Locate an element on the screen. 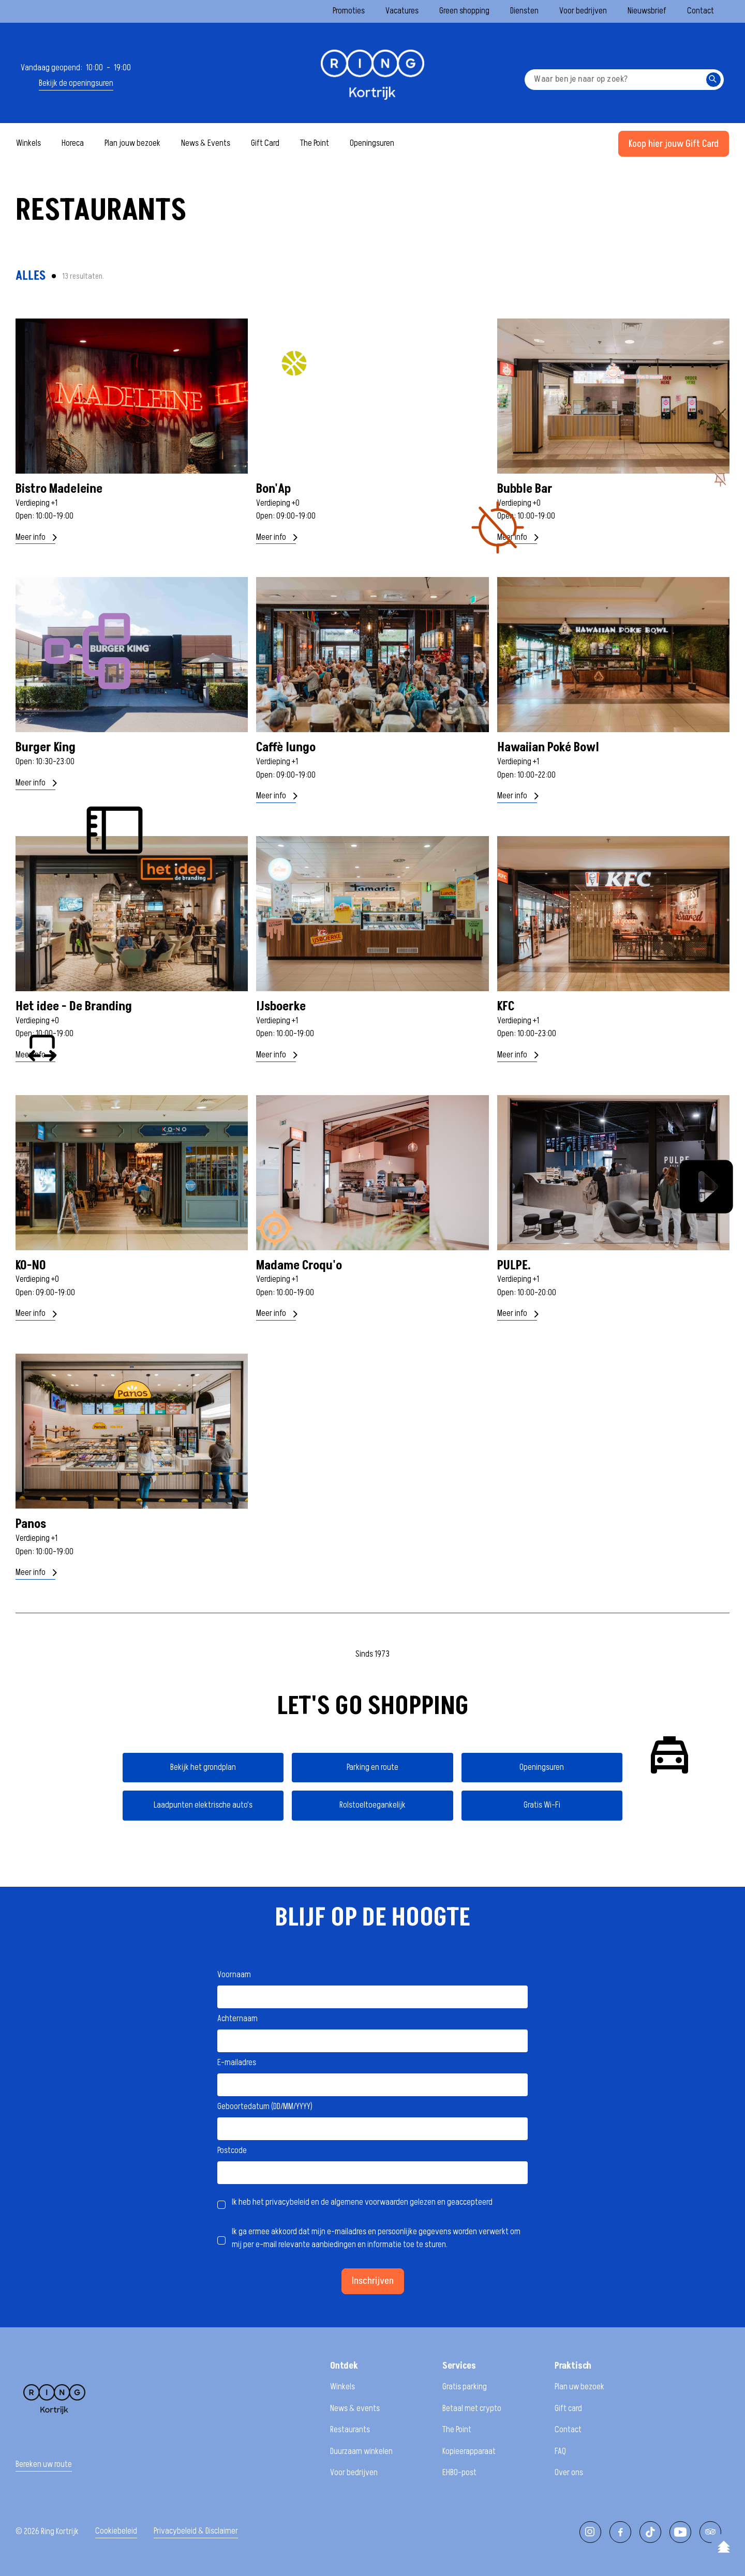  toggle the sidebar panel is located at coordinates (114, 830).